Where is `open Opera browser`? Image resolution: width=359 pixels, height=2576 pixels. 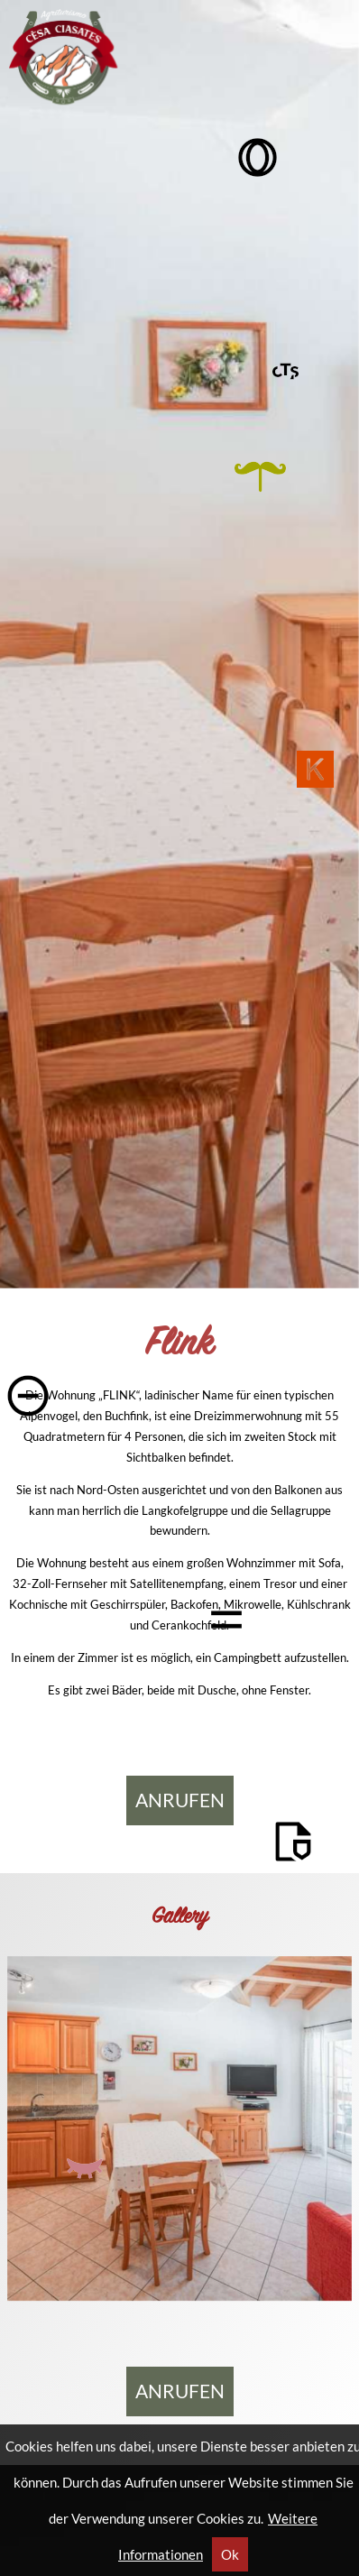
open Opera browser is located at coordinates (257, 157).